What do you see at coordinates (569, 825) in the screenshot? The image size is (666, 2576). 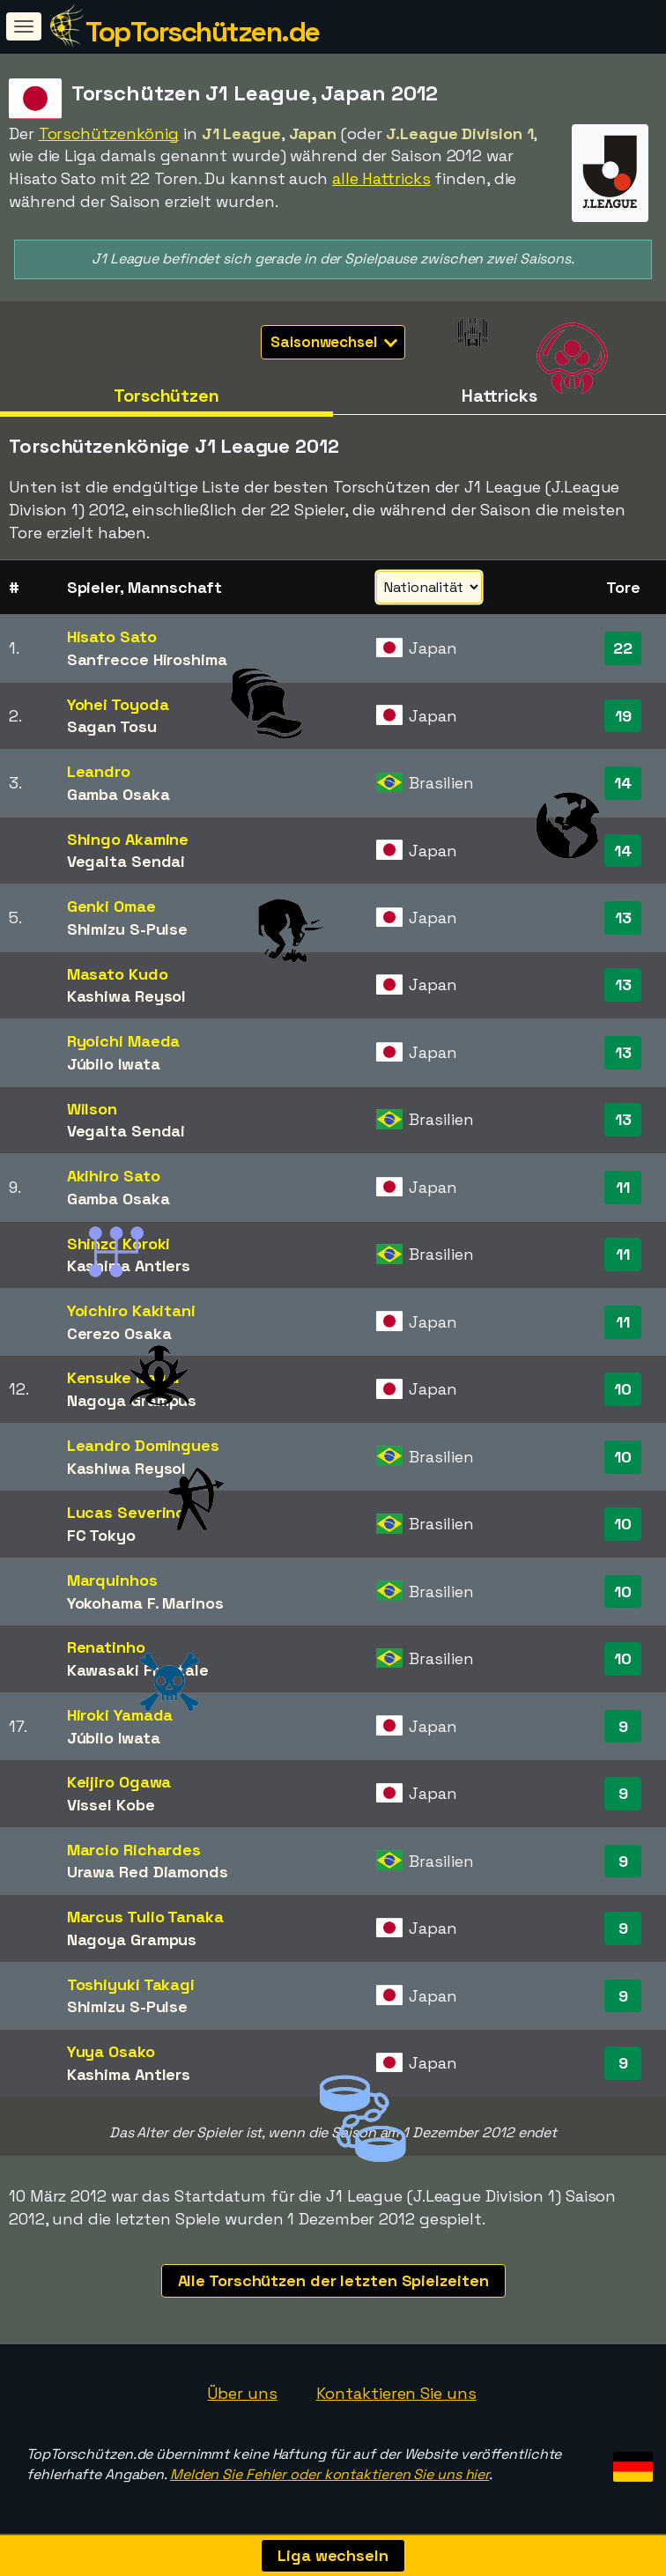 I see `switch to global or worldwide view` at bounding box center [569, 825].